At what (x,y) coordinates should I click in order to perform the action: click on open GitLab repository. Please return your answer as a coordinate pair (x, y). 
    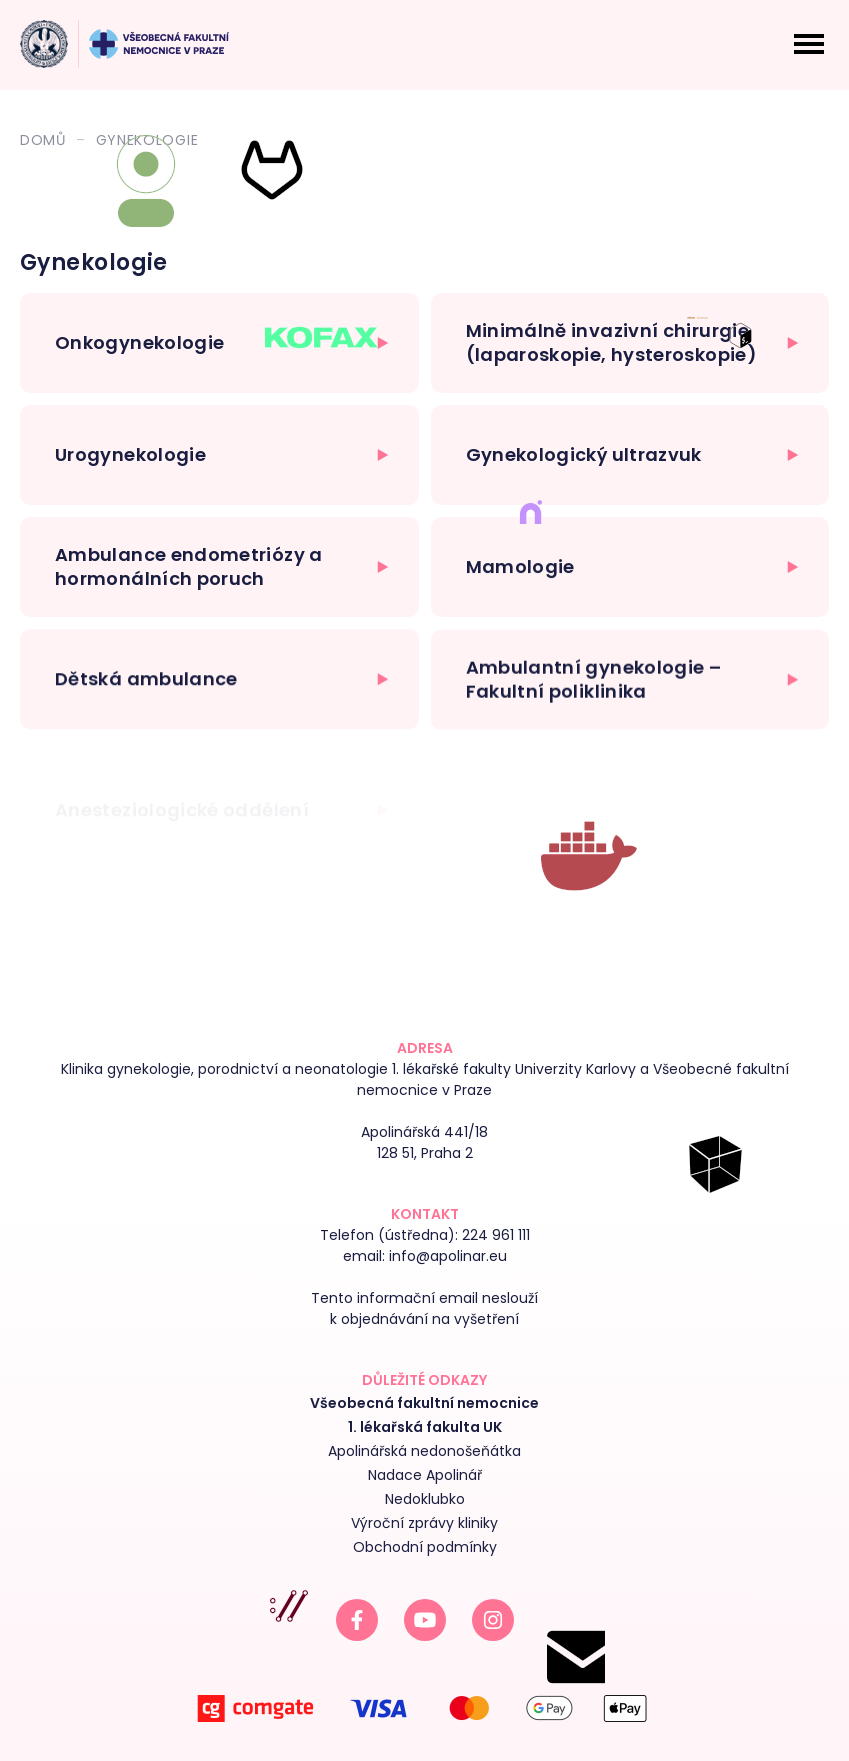
    Looking at the image, I should click on (272, 170).